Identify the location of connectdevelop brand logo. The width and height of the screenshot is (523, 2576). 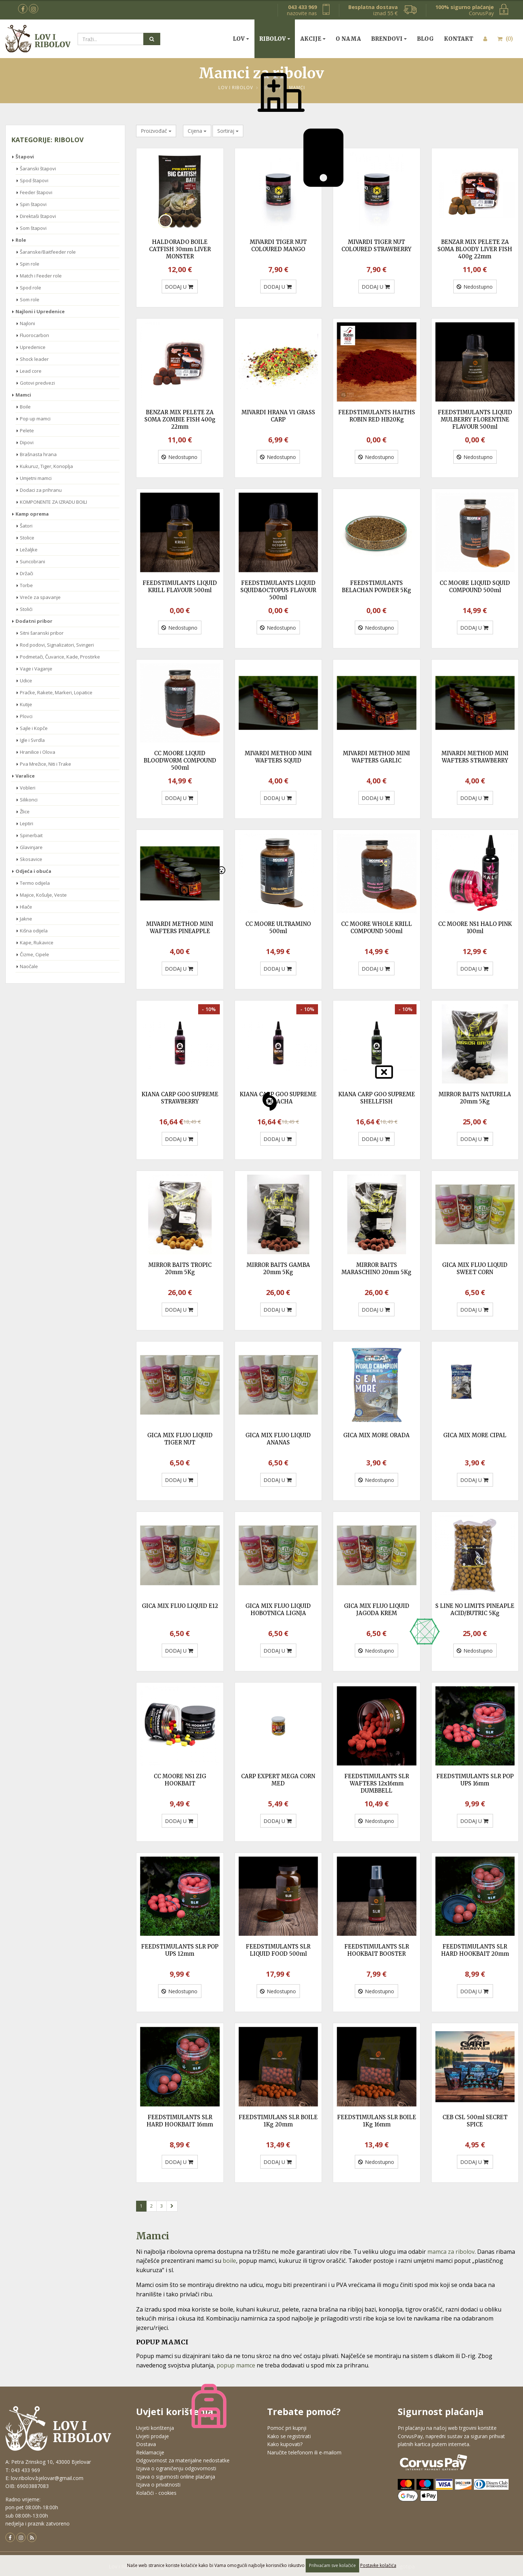
(424, 1631).